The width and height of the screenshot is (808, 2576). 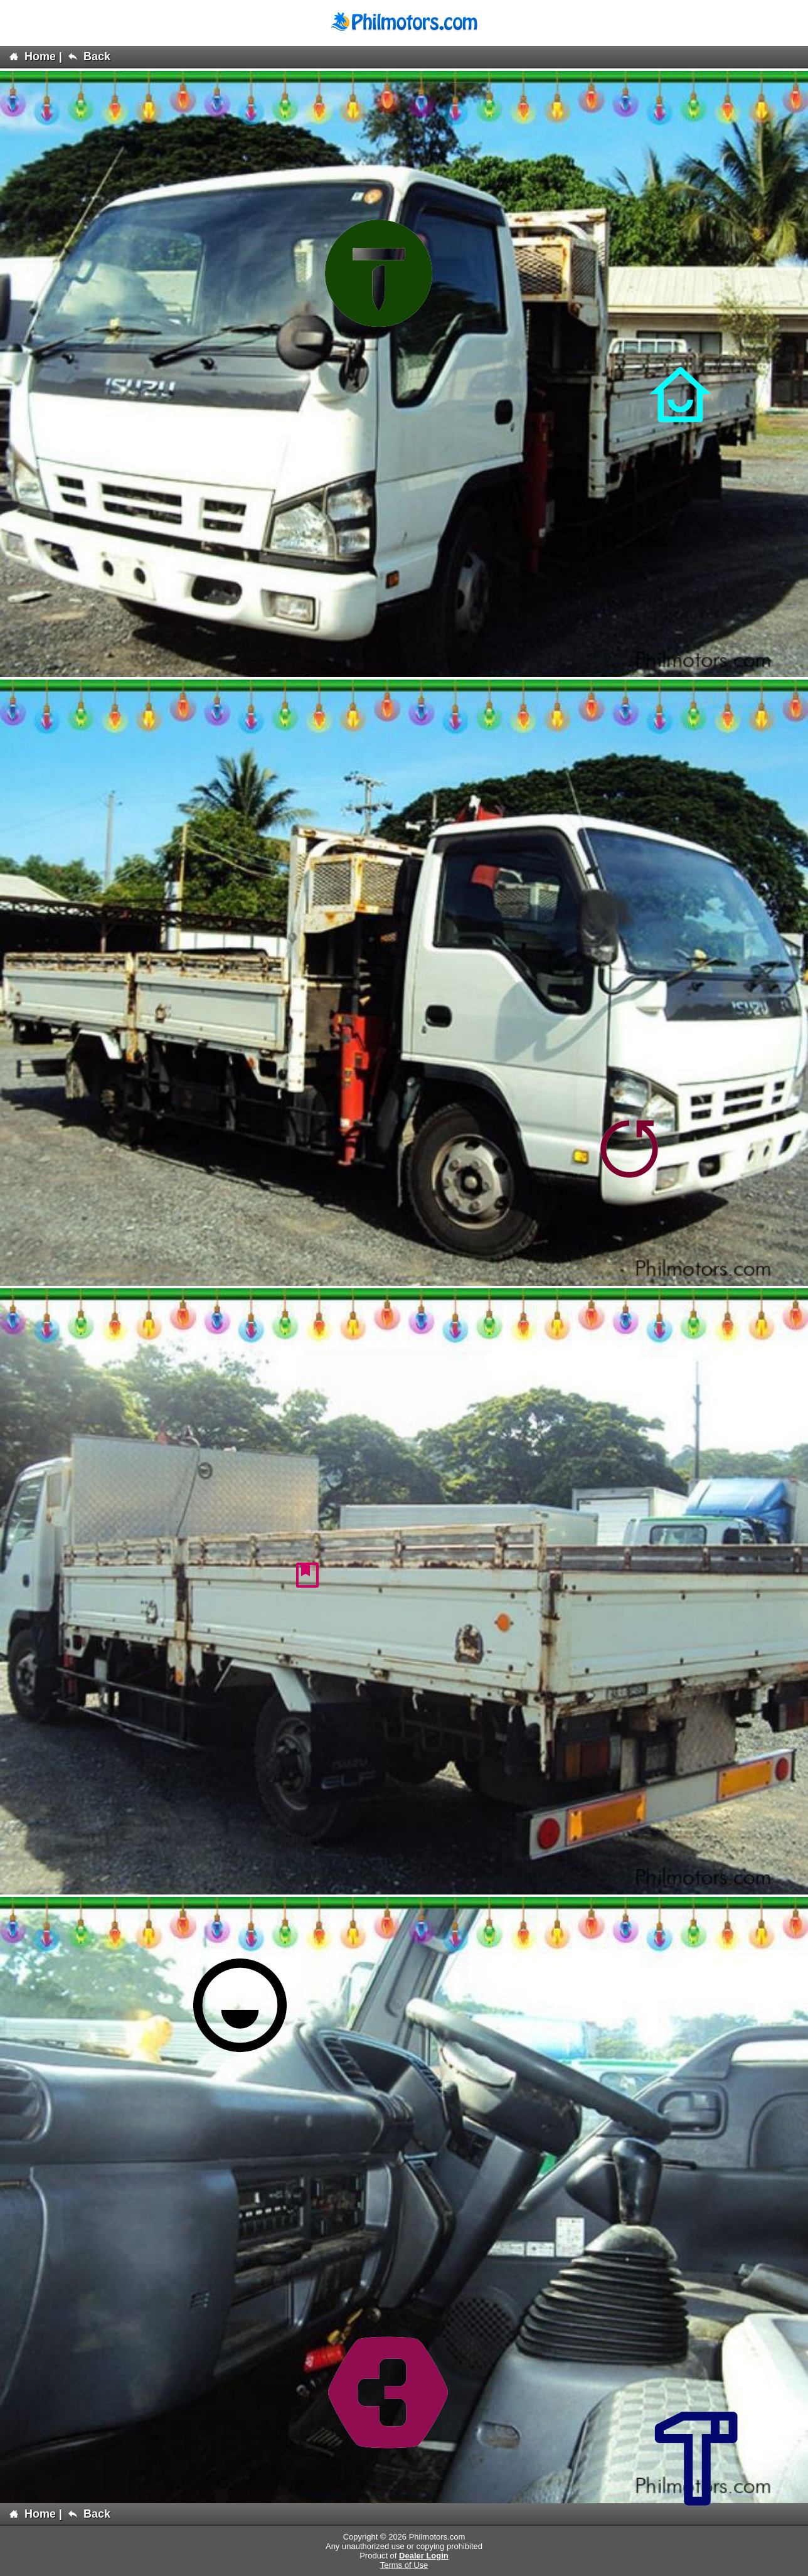 What do you see at coordinates (307, 1575) in the screenshot?
I see `view bookmarked file` at bounding box center [307, 1575].